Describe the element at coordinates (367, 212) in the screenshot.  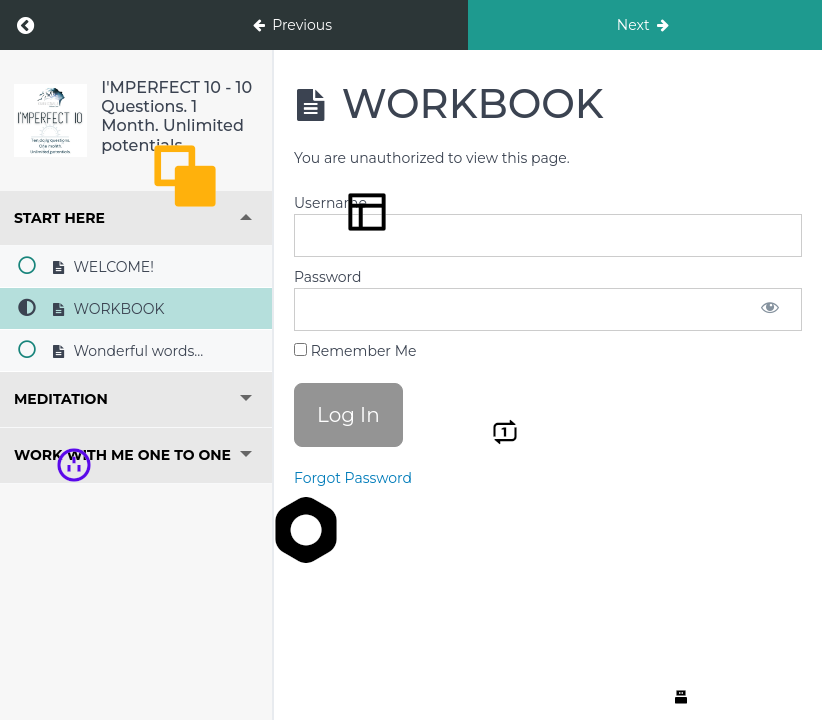
I see `switch to grid layout view` at that location.